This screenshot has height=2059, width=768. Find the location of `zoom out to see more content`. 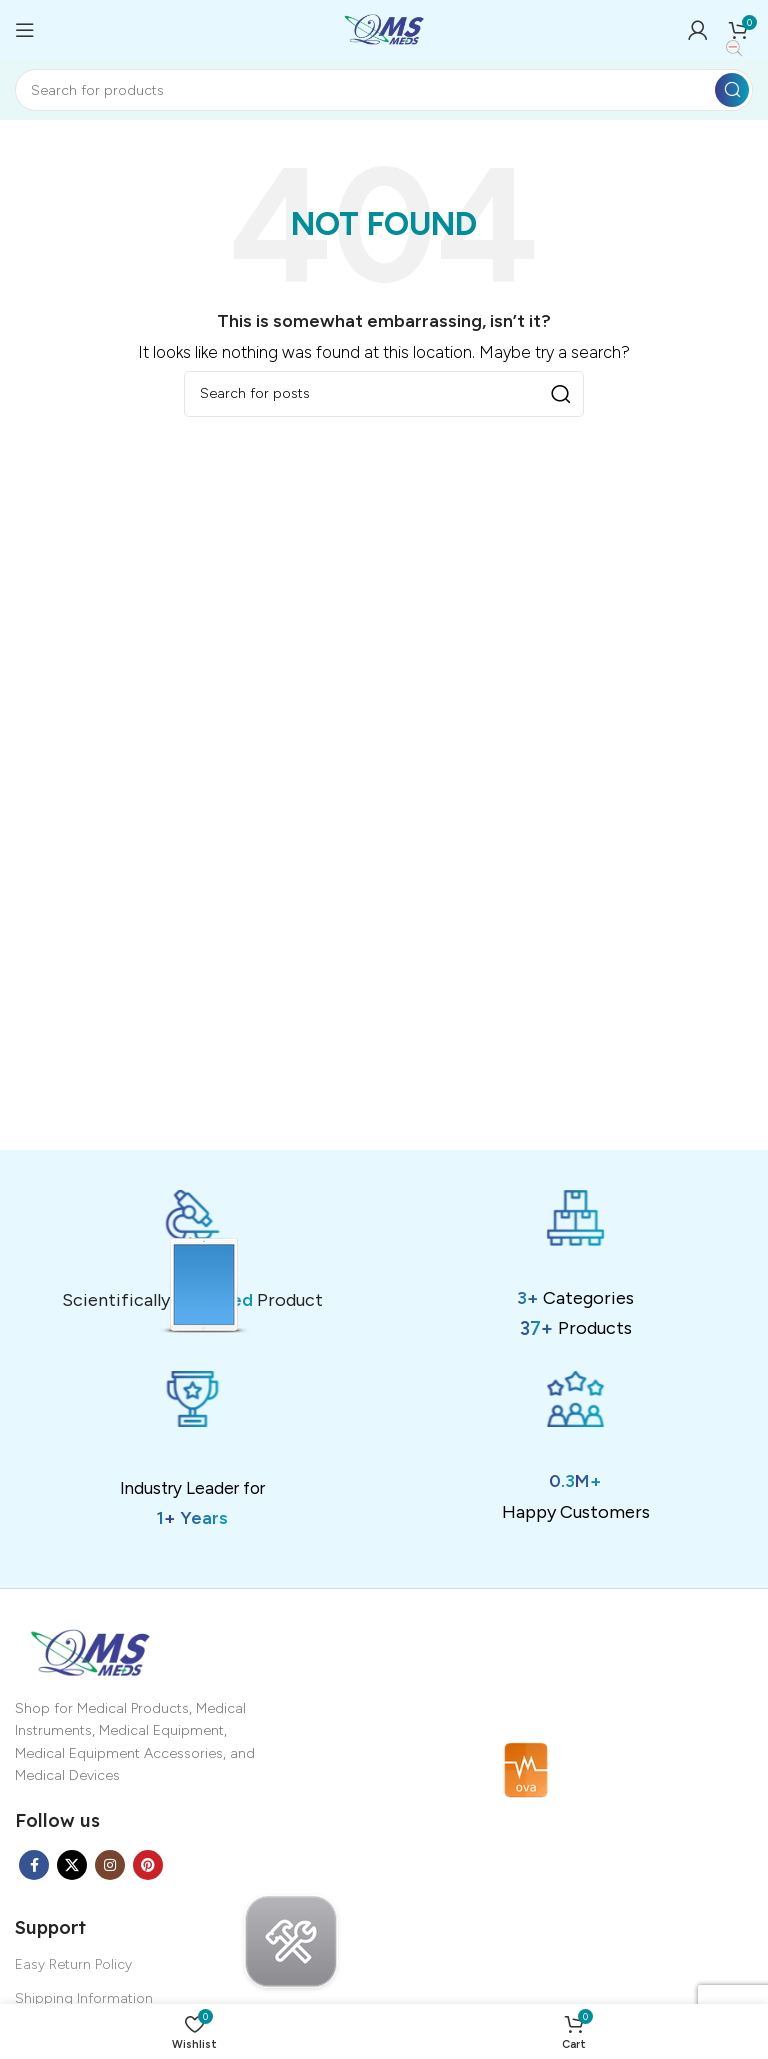

zoom out to see more content is located at coordinates (734, 48).